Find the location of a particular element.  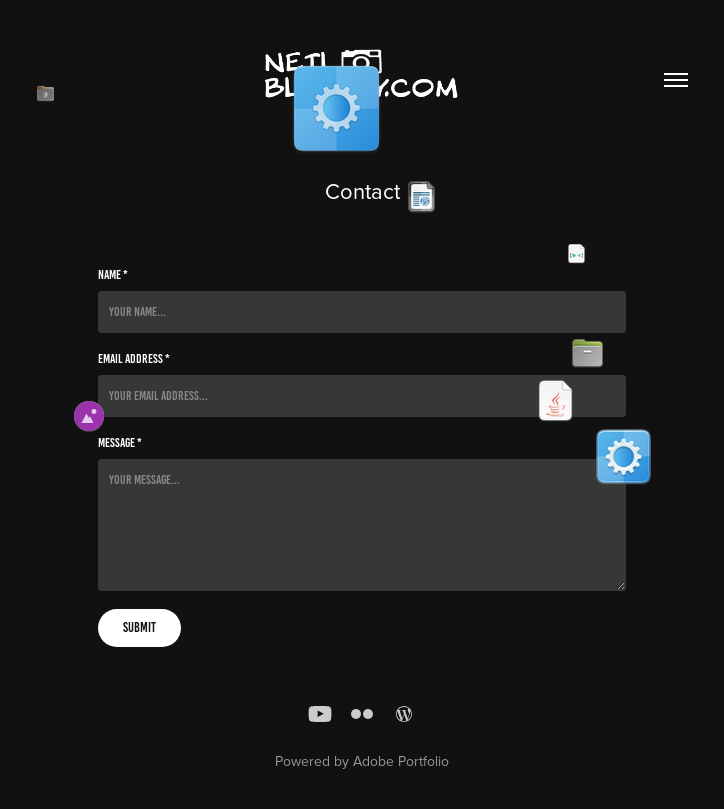

access system application settings is located at coordinates (623, 456).